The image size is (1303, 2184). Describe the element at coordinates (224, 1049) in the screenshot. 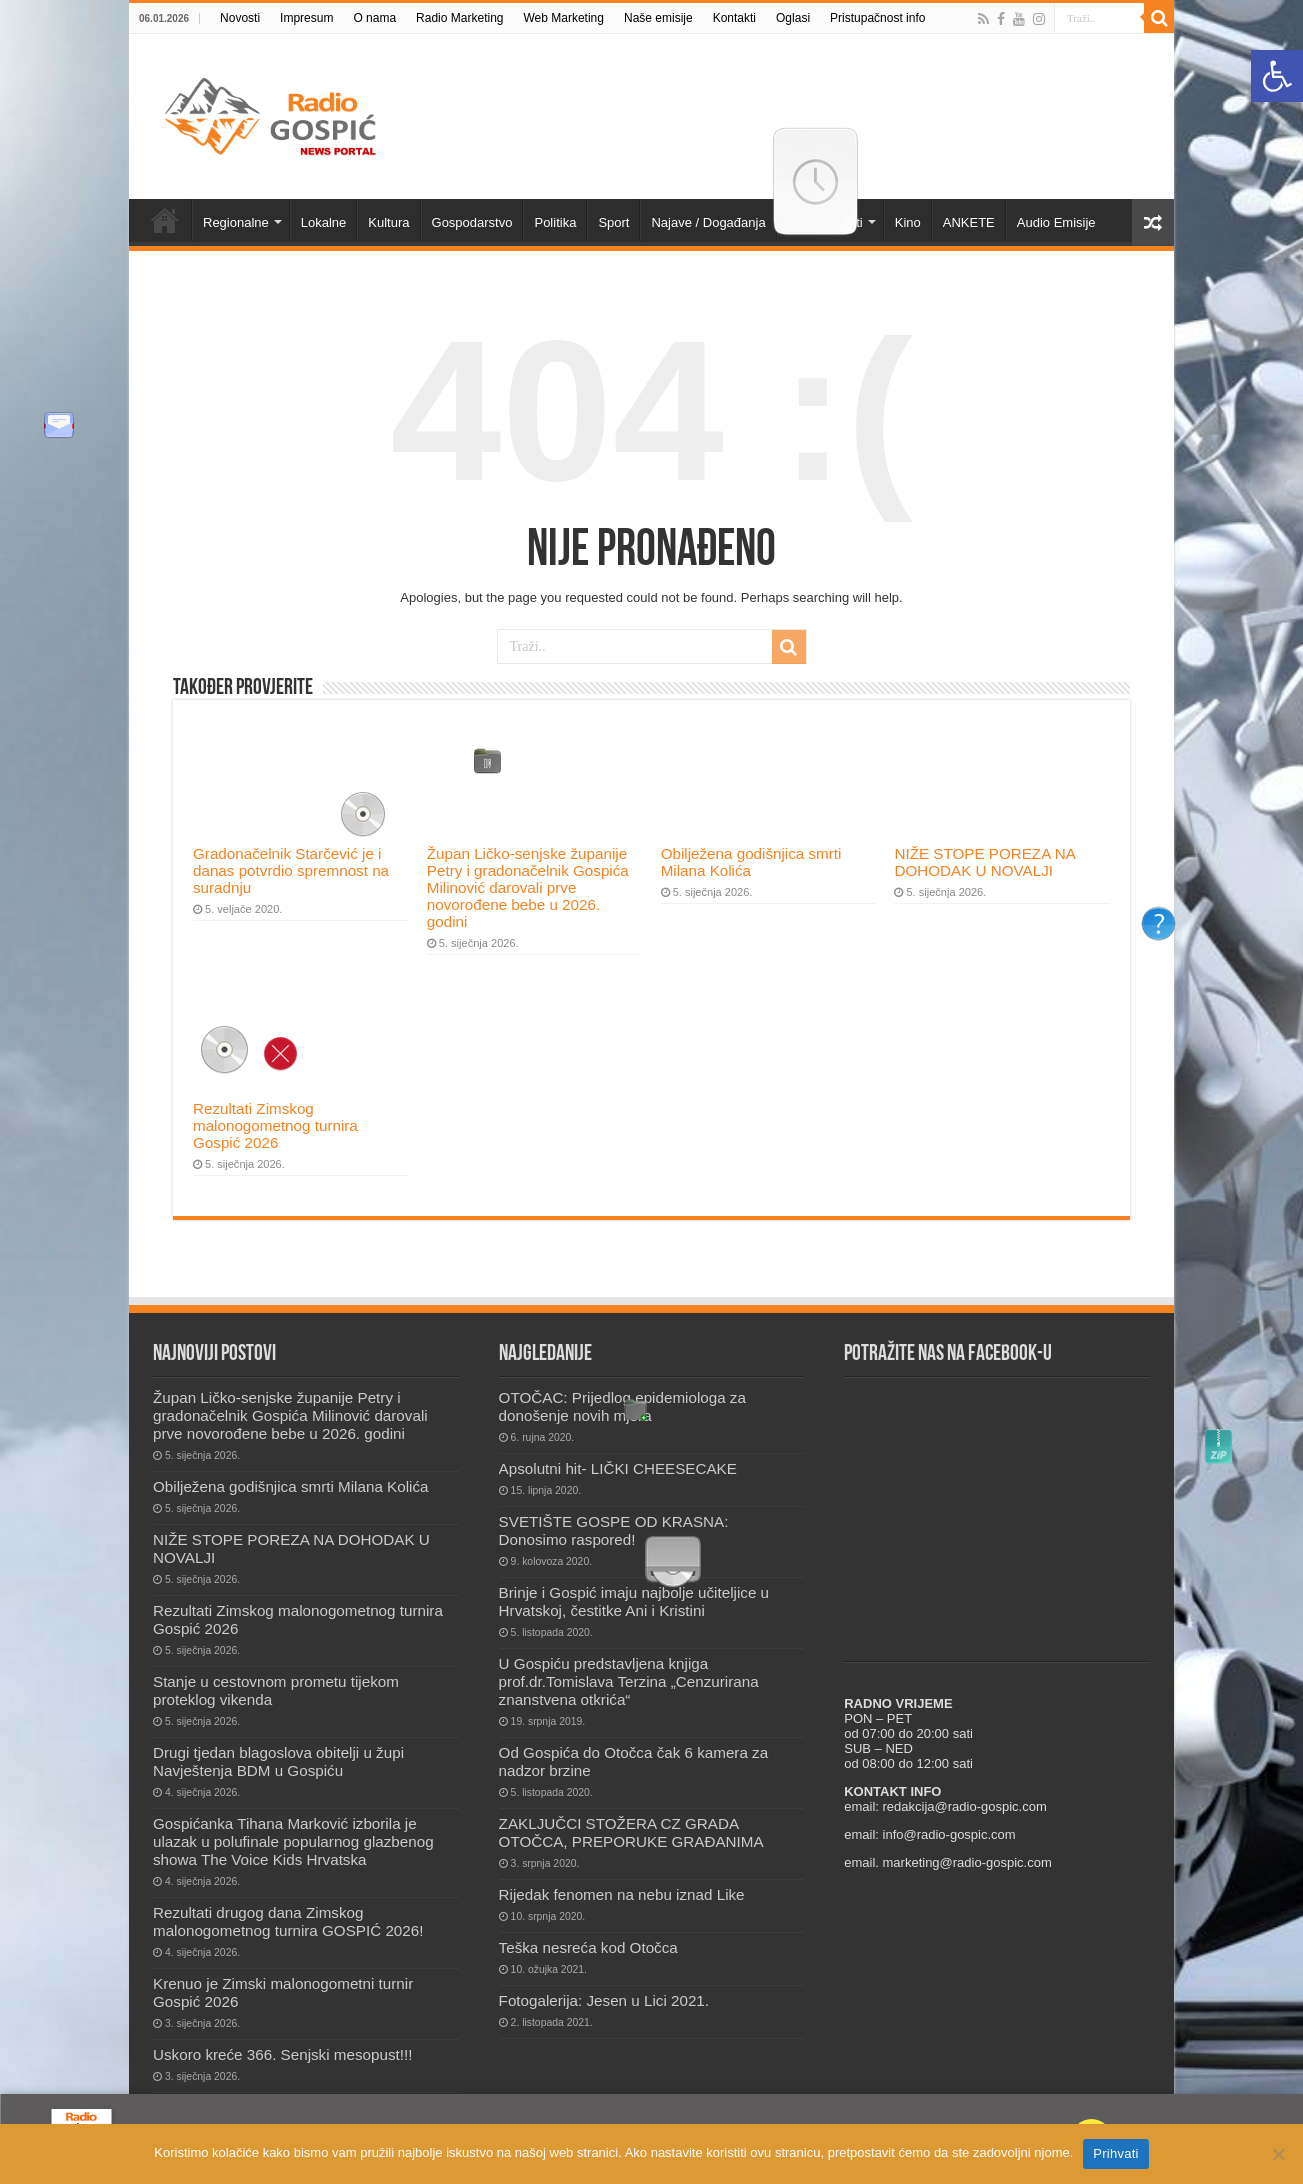

I see `unmount or eject a CD/DVD writer drive` at that location.